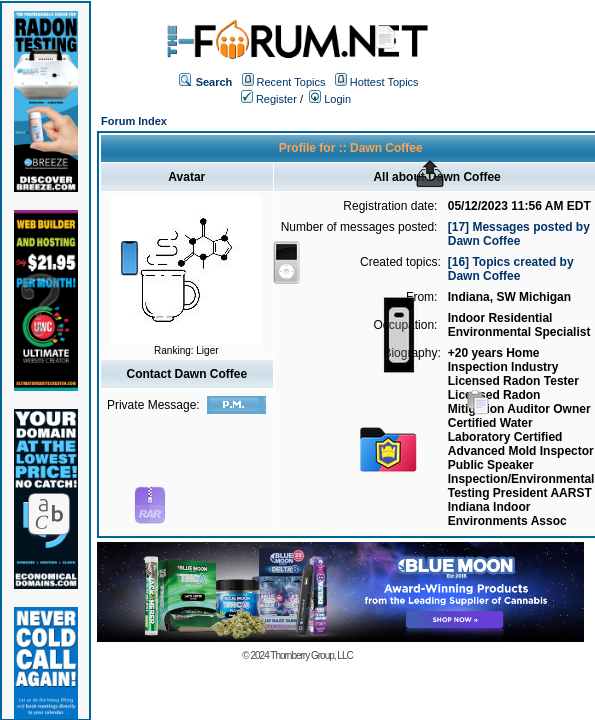 This screenshot has width=595, height=720. I want to click on indicates an unknown or unrecognized file type, so click(40, 305).